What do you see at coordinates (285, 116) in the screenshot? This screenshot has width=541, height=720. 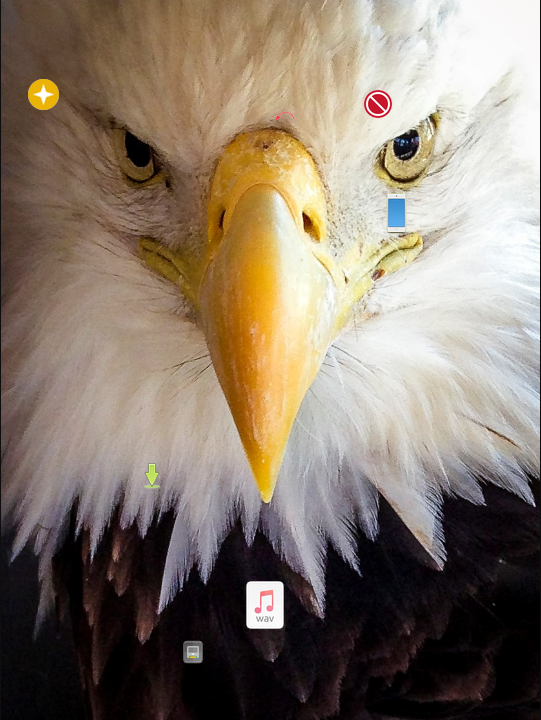 I see `undo the last action` at bounding box center [285, 116].